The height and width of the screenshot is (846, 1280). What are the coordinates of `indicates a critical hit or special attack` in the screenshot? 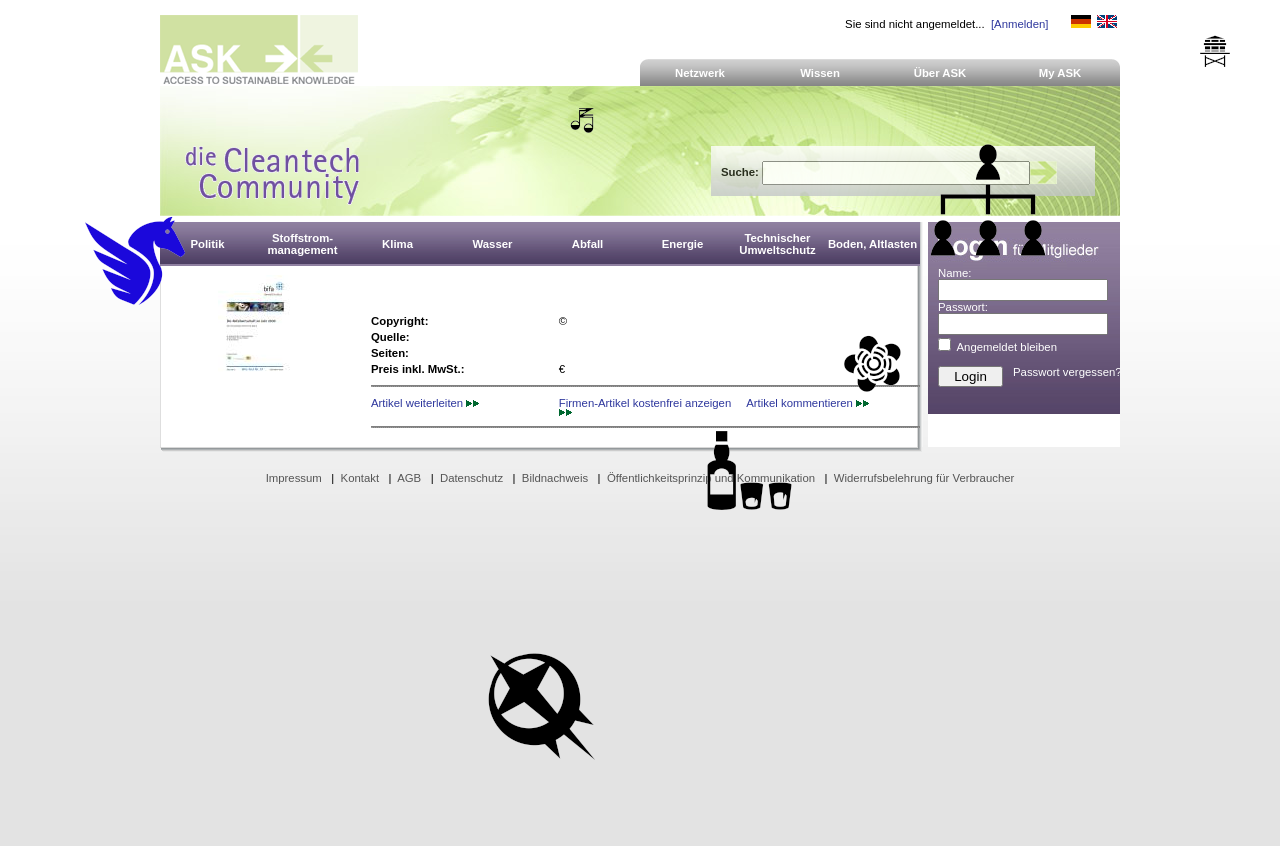 It's located at (541, 706).